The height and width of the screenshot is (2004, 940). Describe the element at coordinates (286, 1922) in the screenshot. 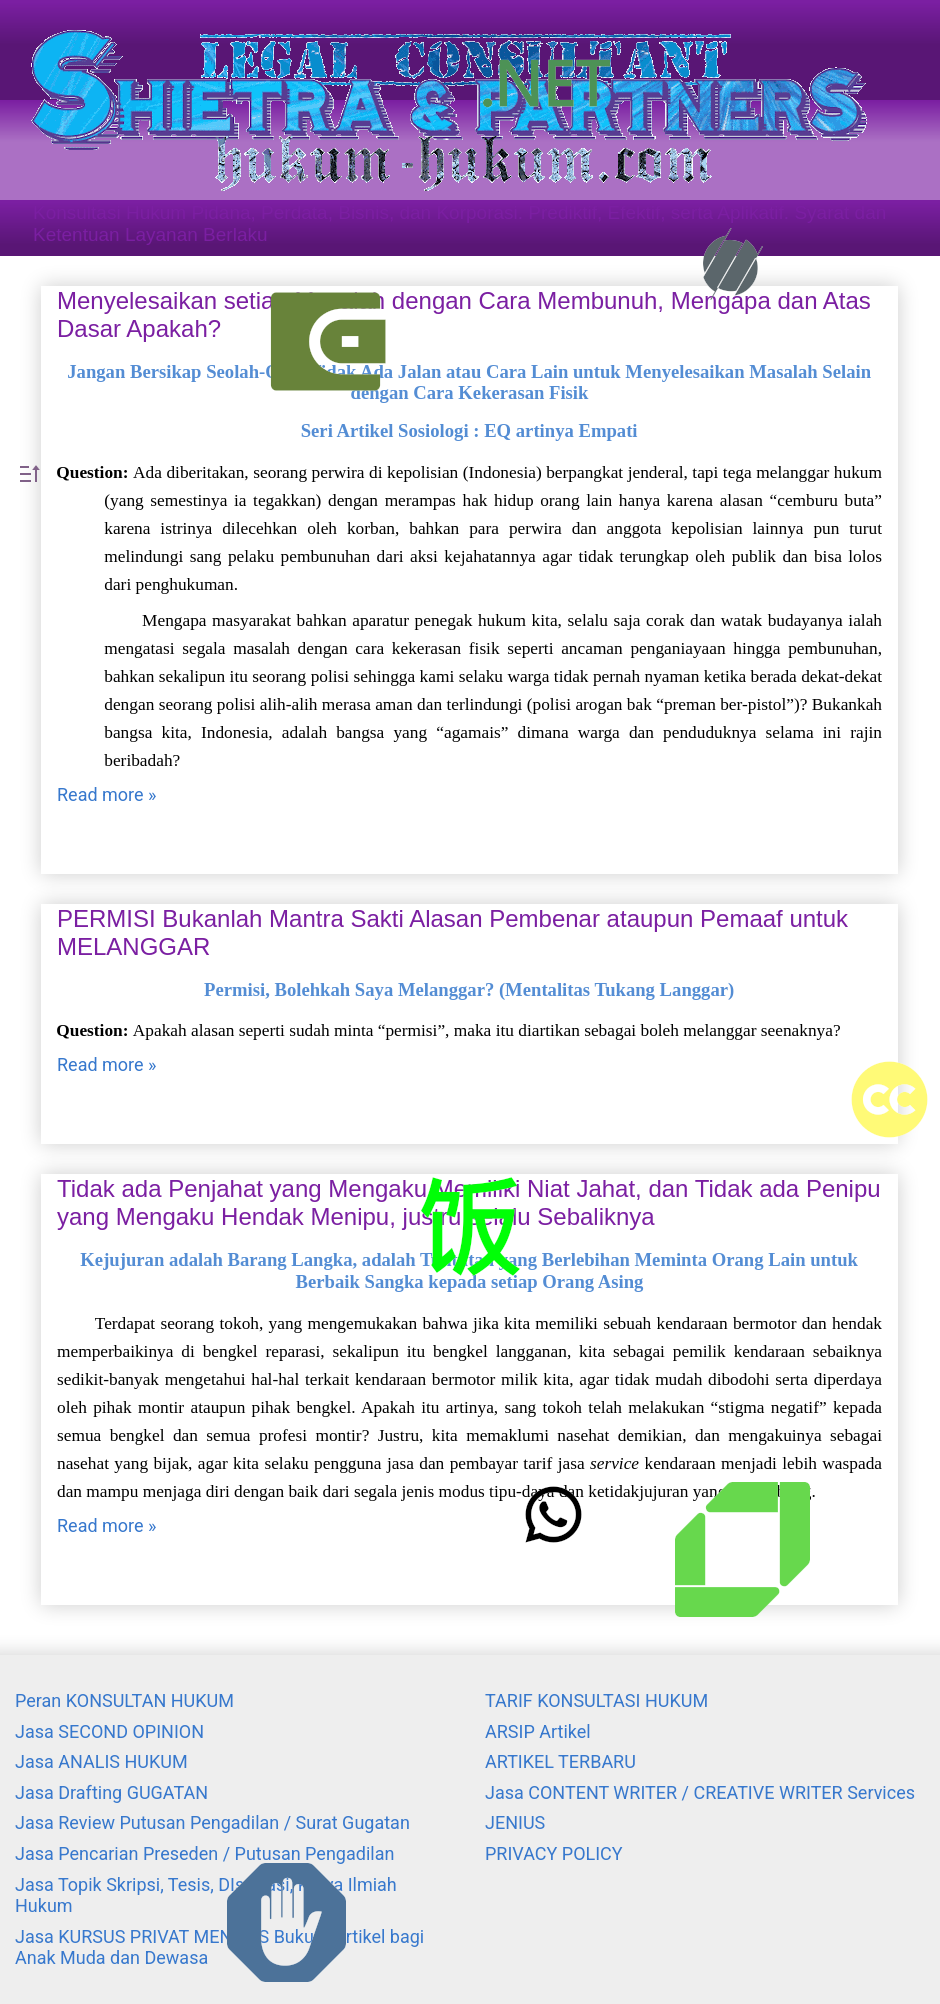

I see `adblock browser extension logo` at that location.